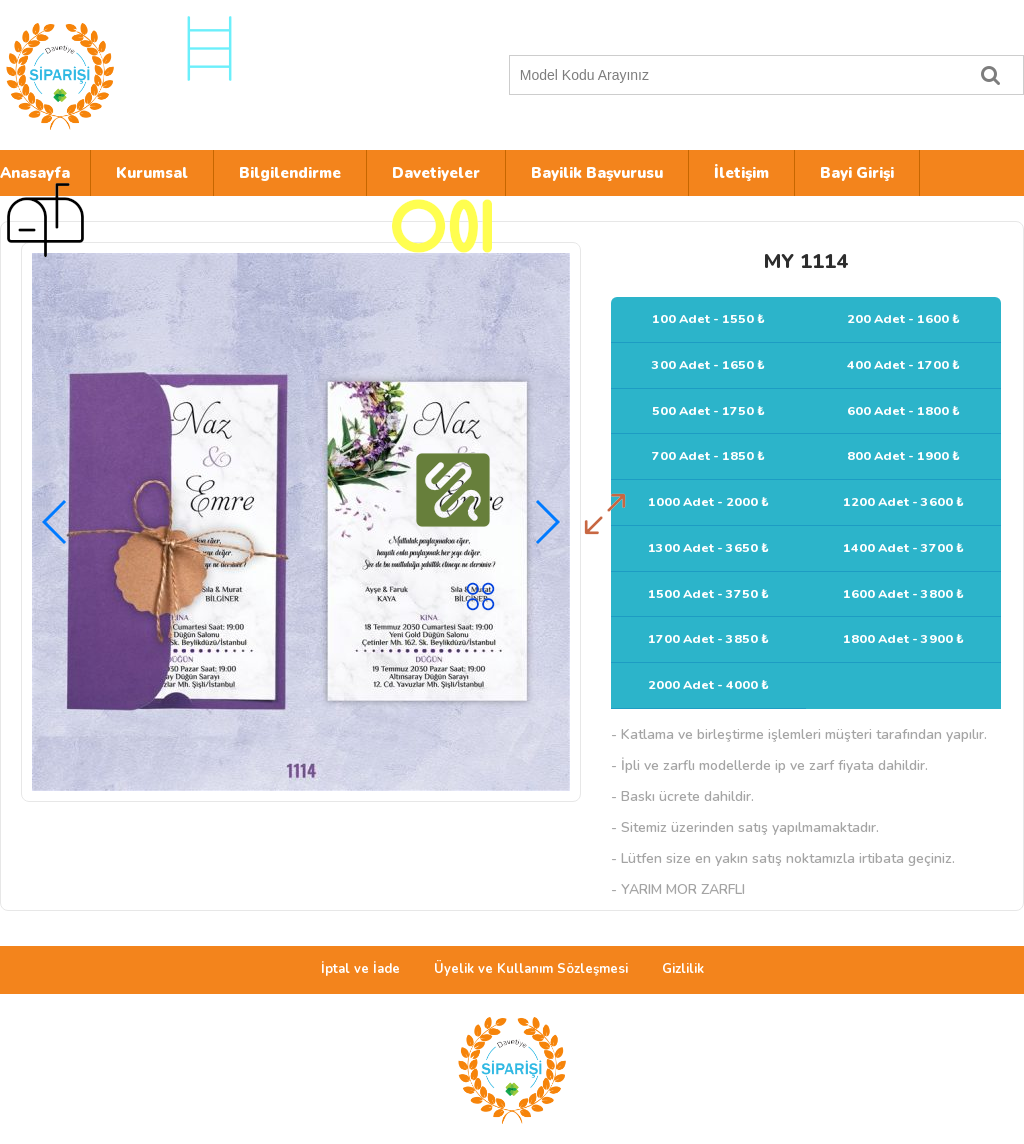  What do you see at coordinates (605, 514) in the screenshot?
I see `expand to fullscreen mode` at bounding box center [605, 514].